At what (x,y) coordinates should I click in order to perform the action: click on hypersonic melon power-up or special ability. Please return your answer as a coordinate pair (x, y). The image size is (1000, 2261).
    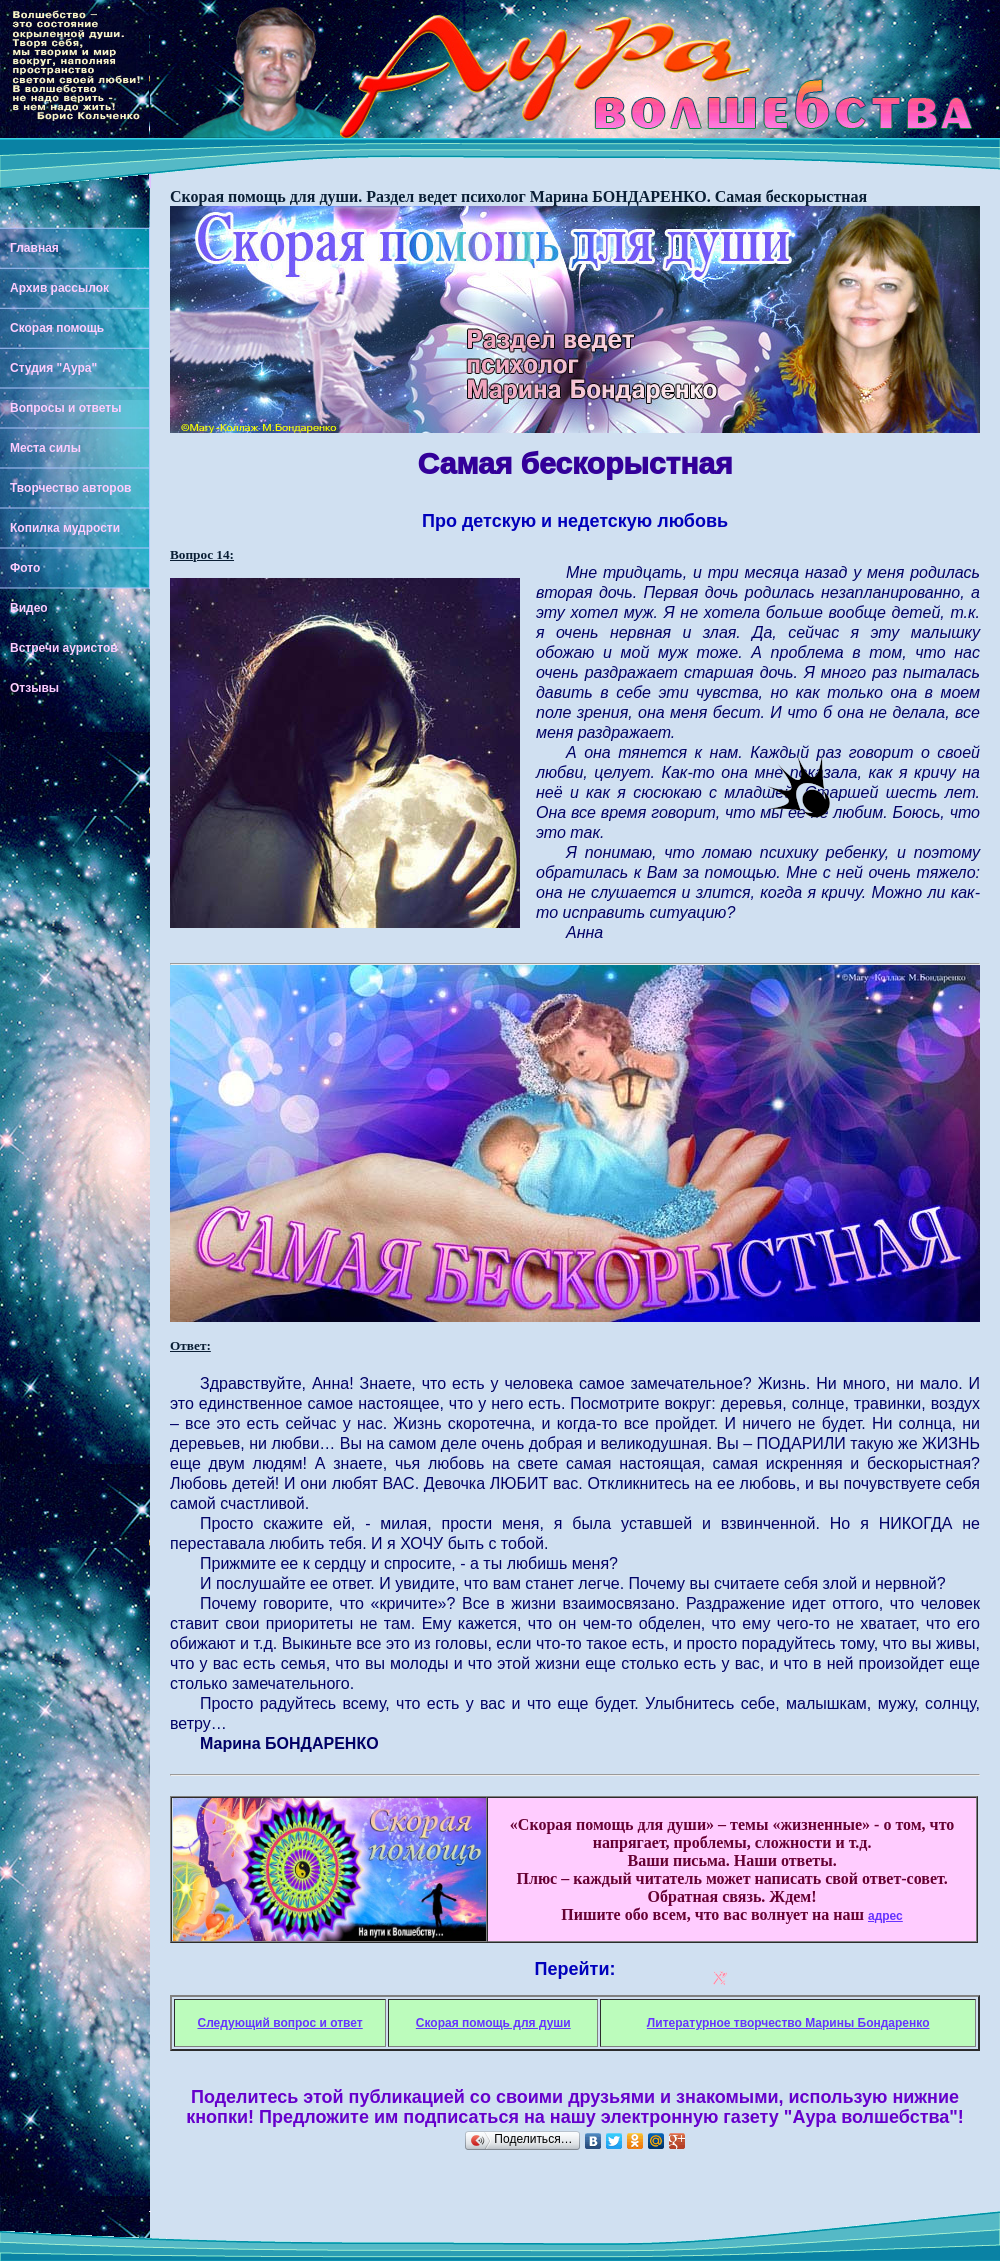
    Looking at the image, I should click on (798, 785).